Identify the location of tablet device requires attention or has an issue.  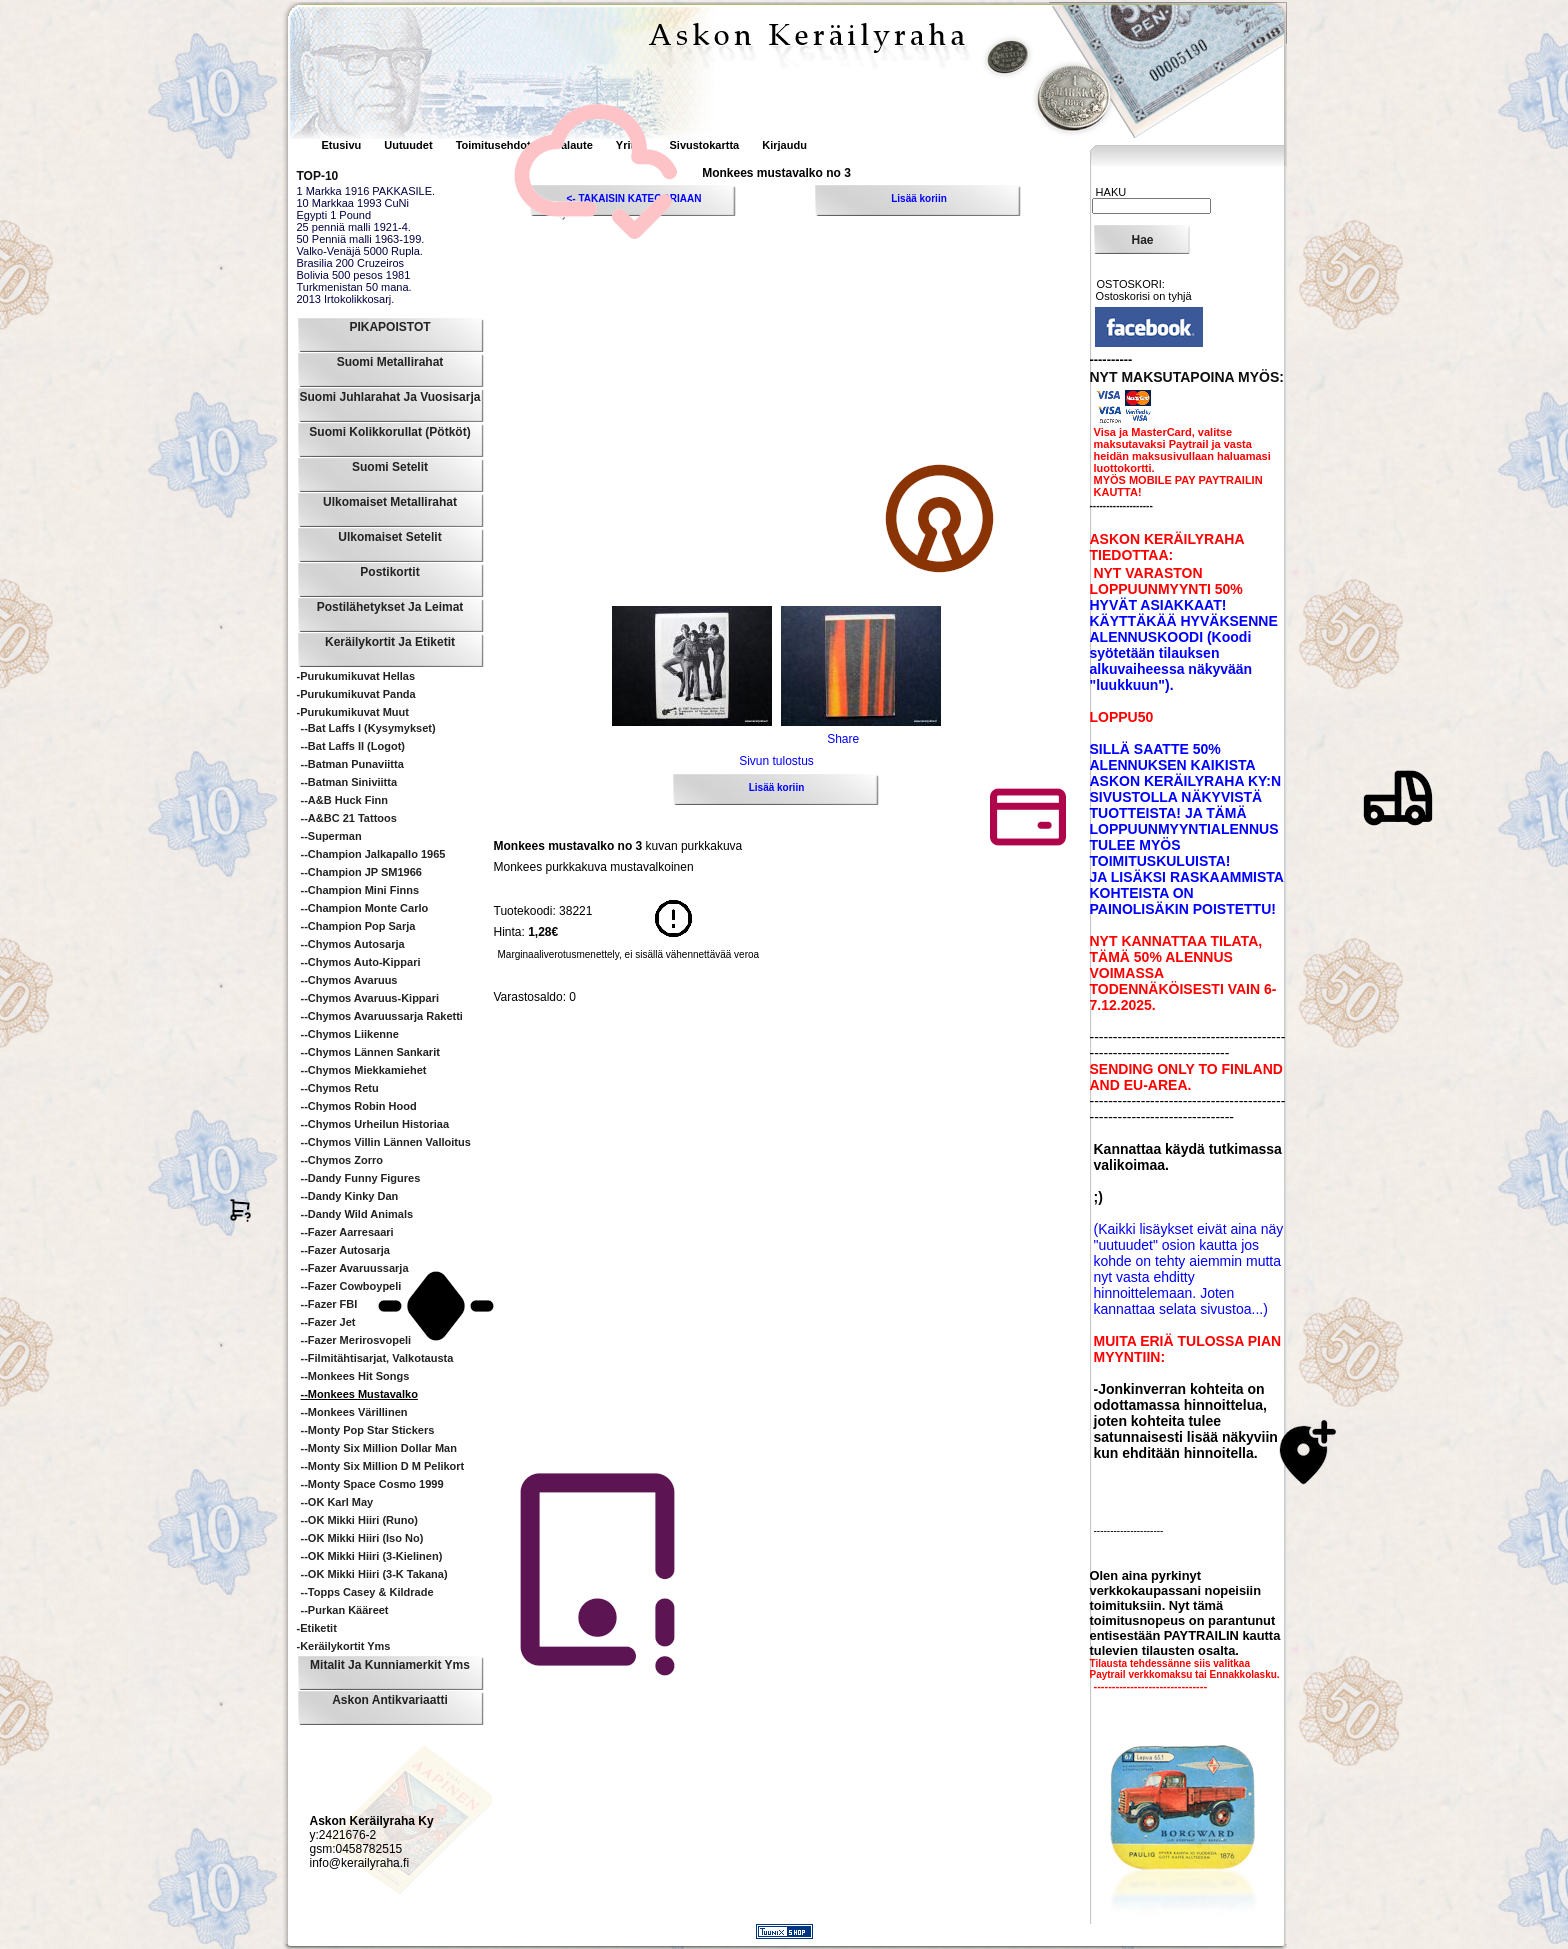
(597, 1569).